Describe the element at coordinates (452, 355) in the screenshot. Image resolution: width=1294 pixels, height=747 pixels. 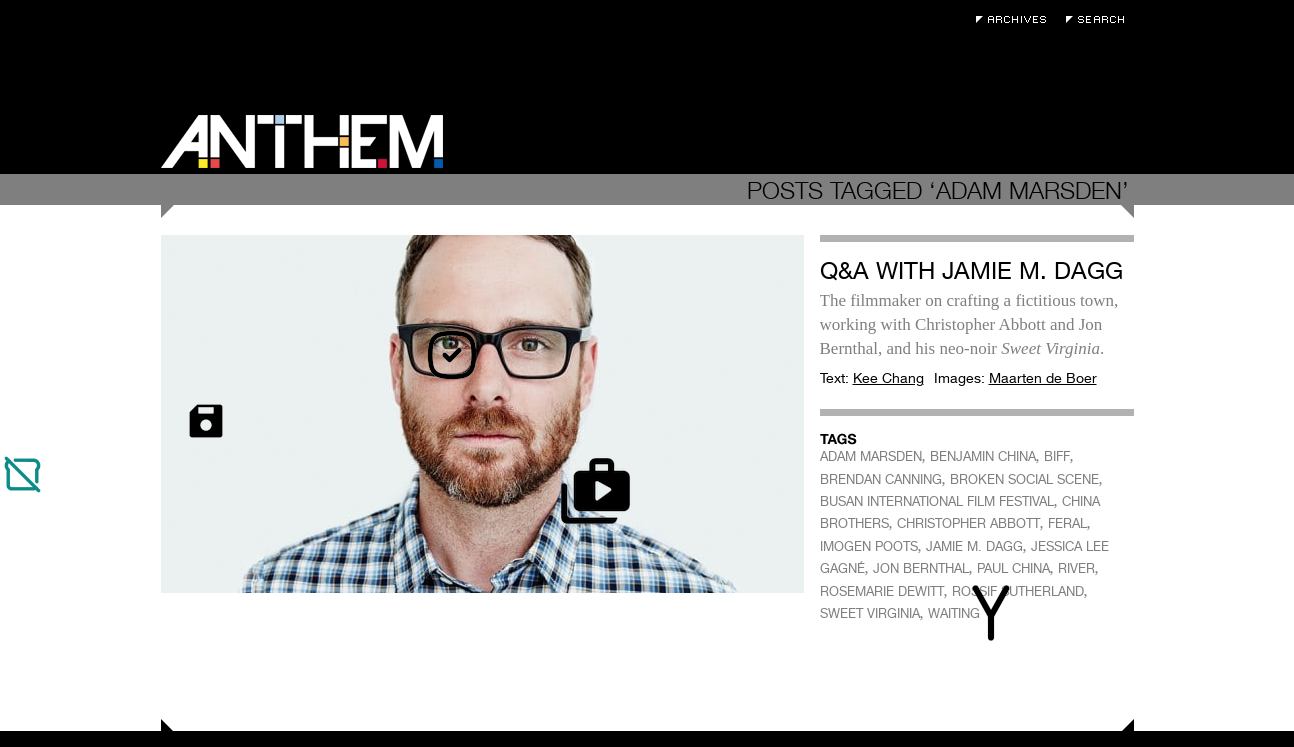
I see `mark task as complete` at that location.